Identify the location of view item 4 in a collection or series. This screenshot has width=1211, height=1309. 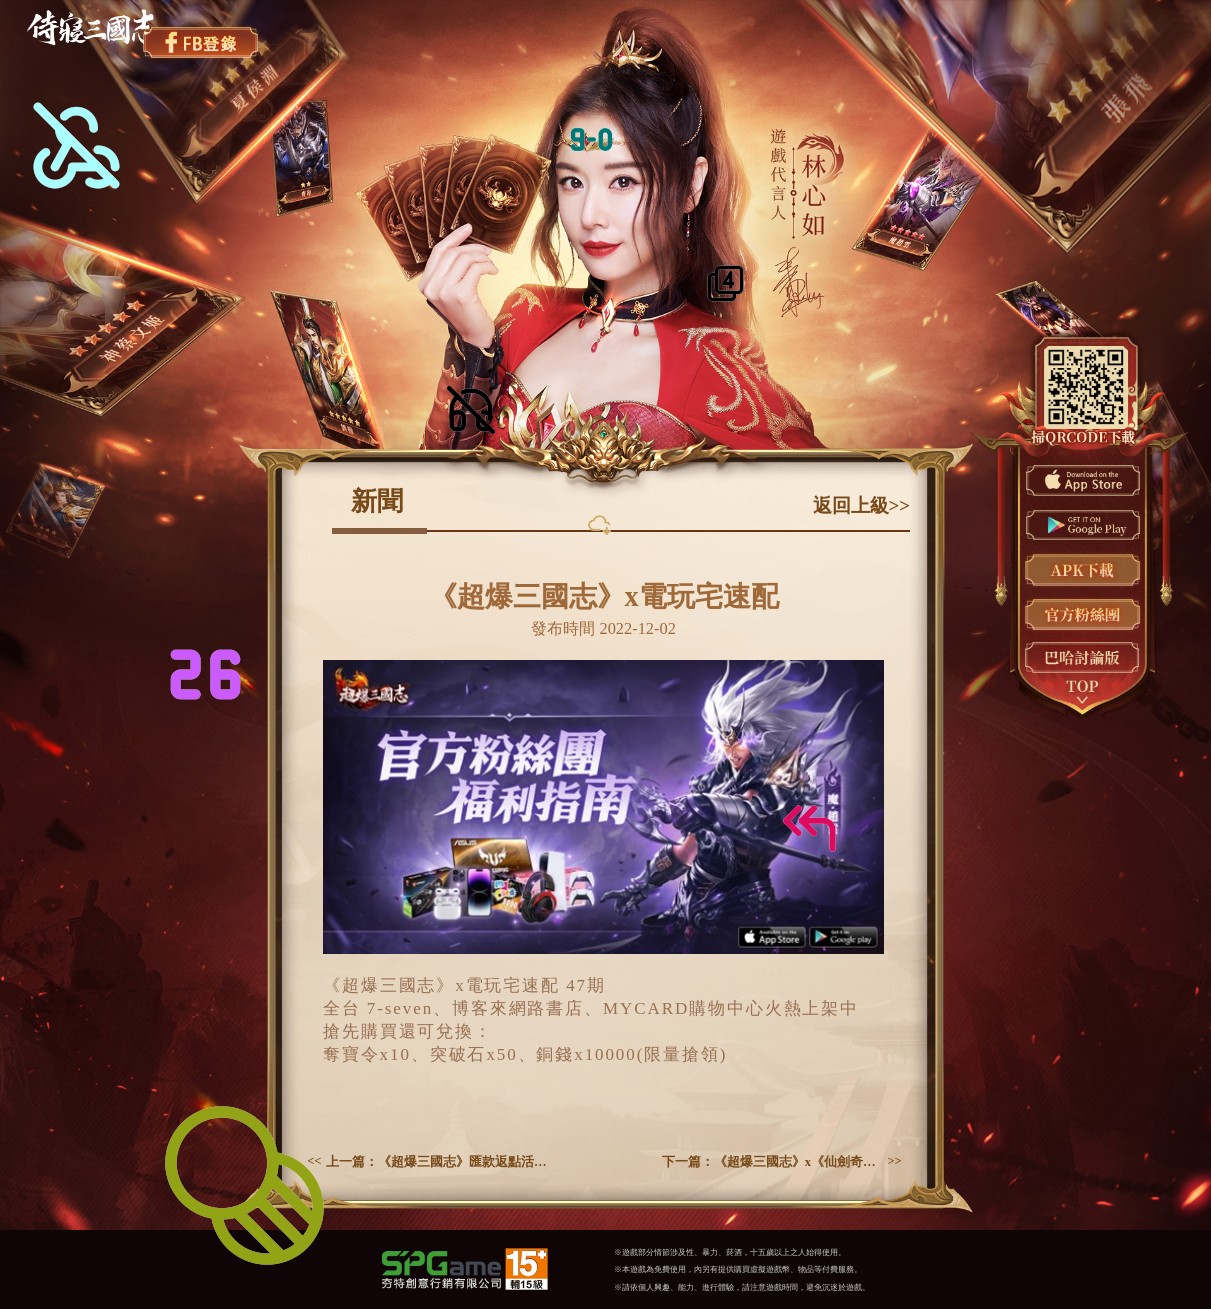
(725, 283).